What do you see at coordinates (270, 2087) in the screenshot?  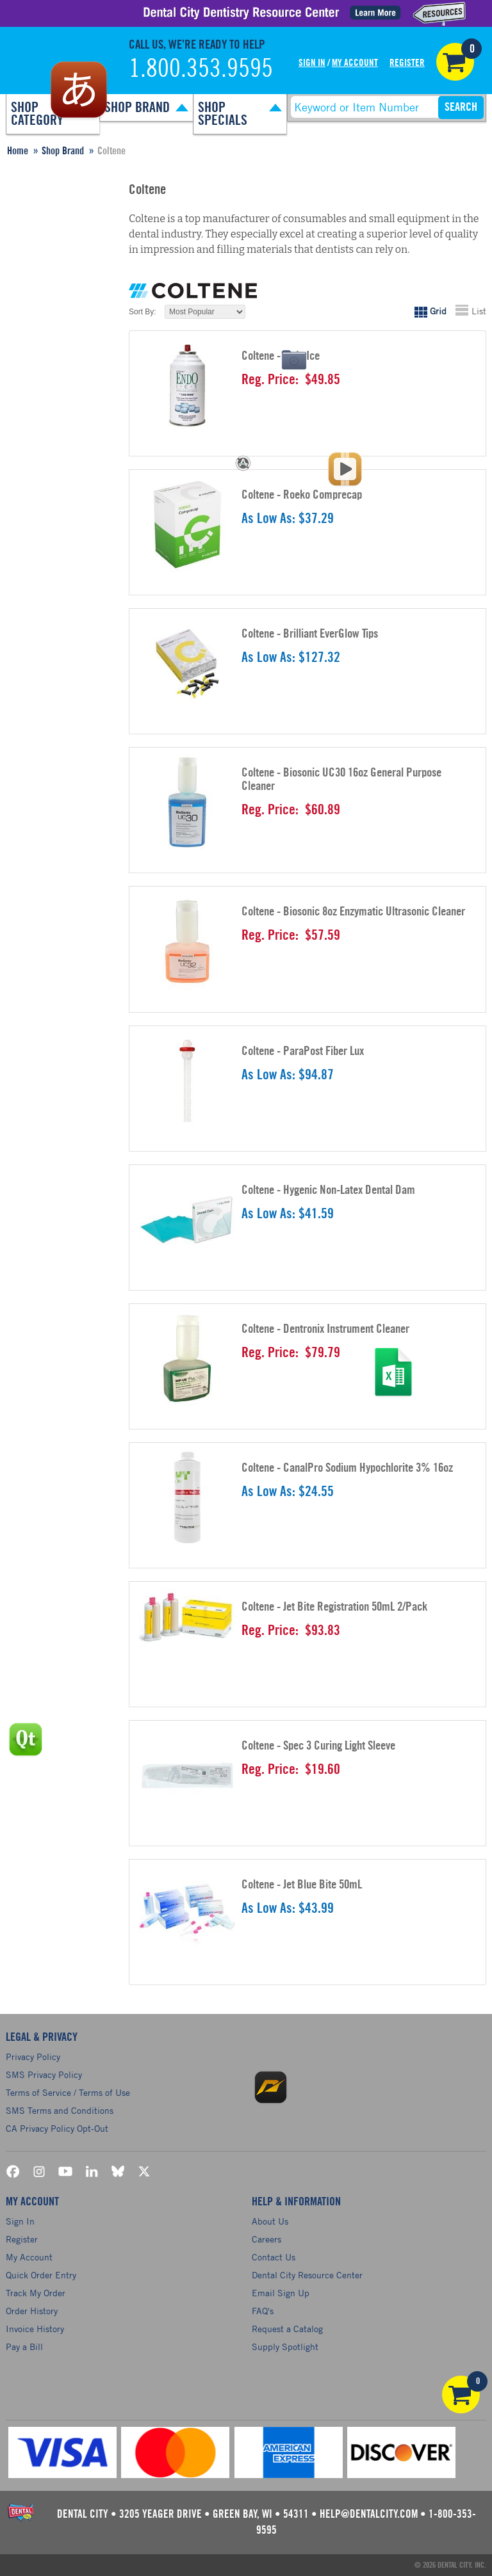 I see `launch need for speed undercover game` at bounding box center [270, 2087].